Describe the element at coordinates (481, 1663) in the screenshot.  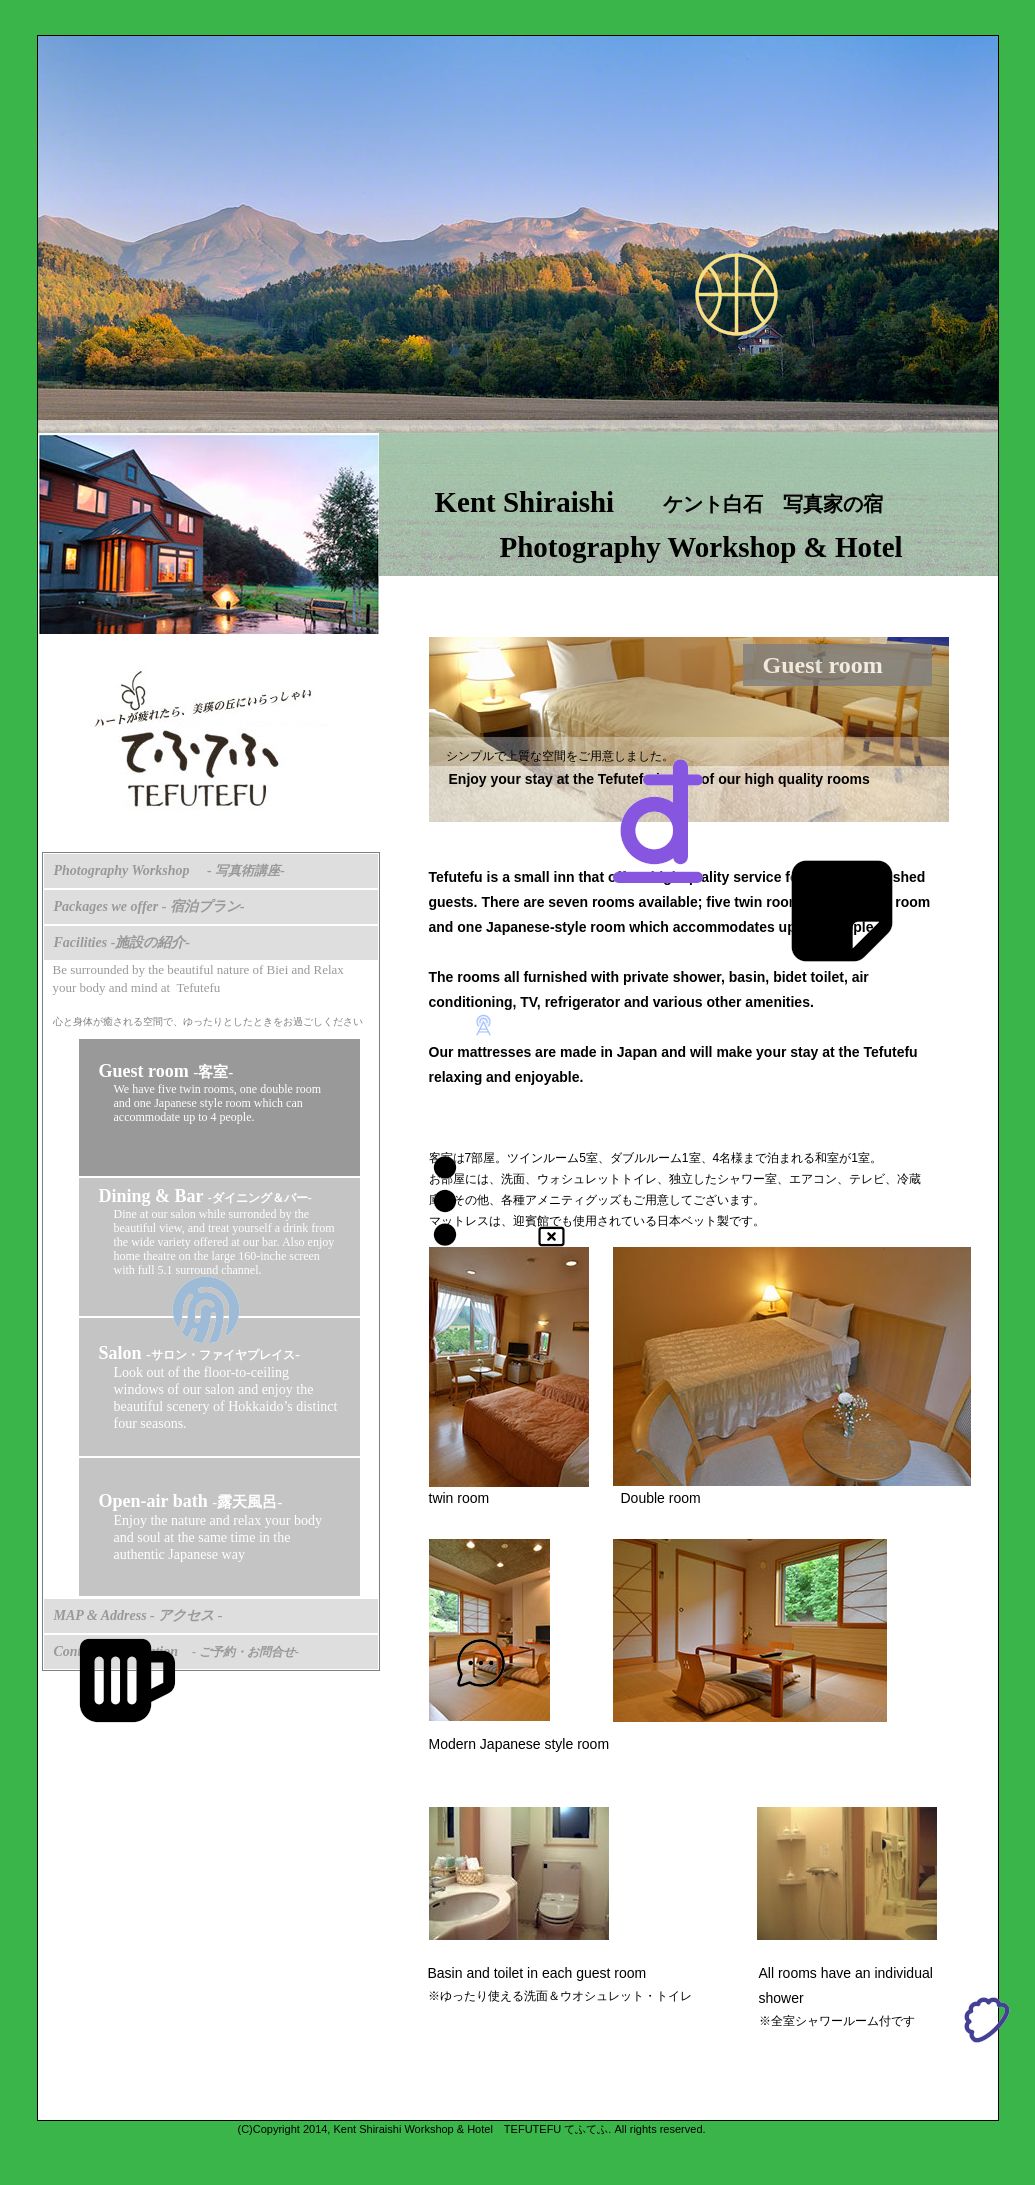
I see `open chat or messaging` at that location.